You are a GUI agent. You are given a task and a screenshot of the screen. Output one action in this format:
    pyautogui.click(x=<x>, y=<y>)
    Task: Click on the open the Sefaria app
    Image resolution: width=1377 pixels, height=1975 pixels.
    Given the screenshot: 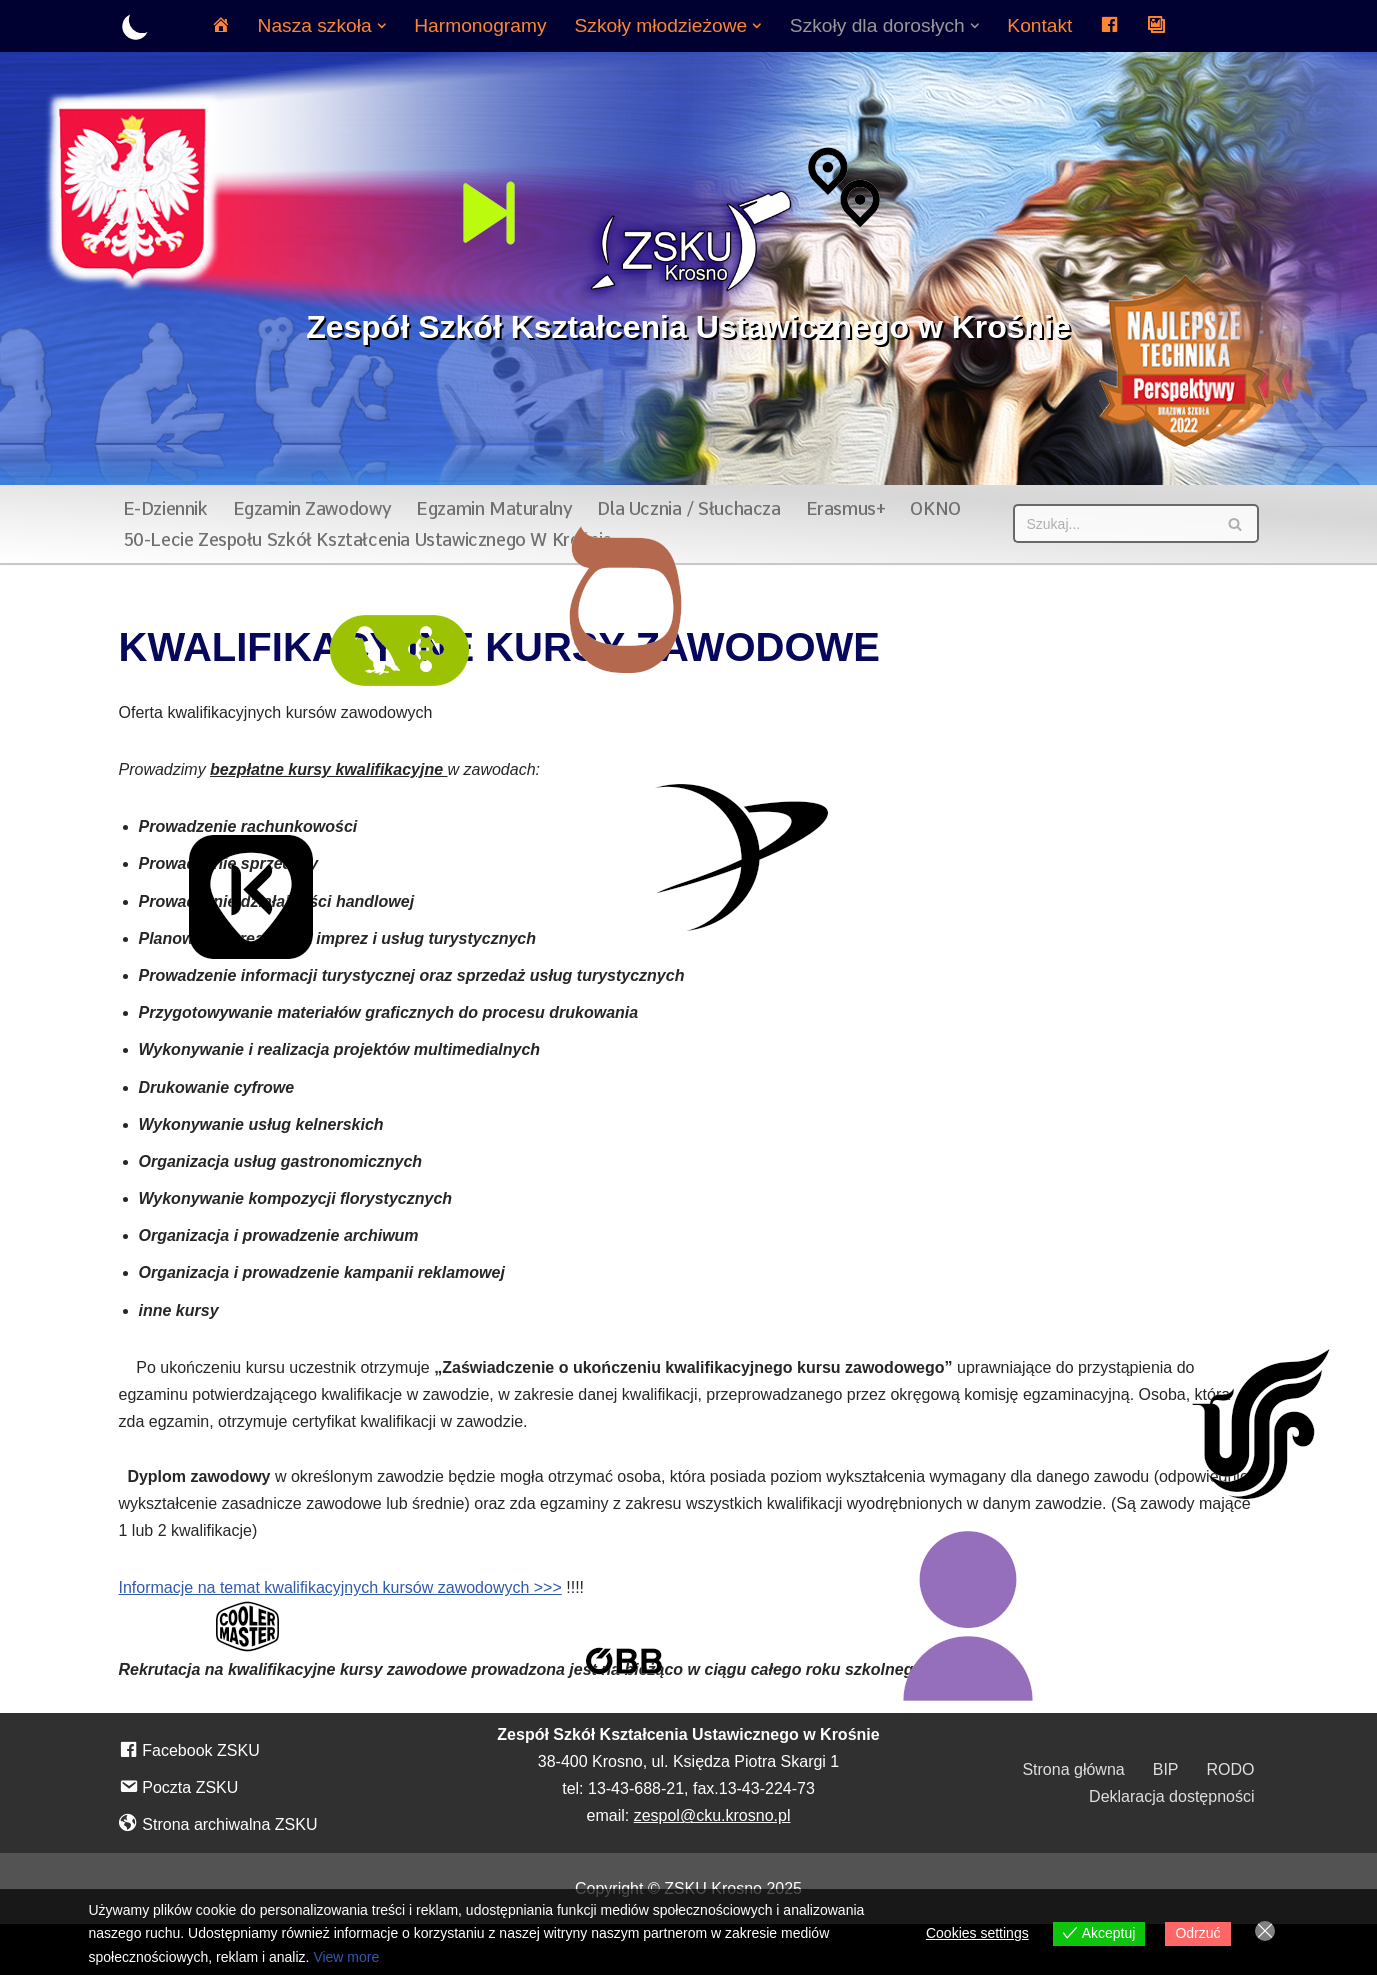 What is the action you would take?
    pyautogui.click(x=625, y=599)
    